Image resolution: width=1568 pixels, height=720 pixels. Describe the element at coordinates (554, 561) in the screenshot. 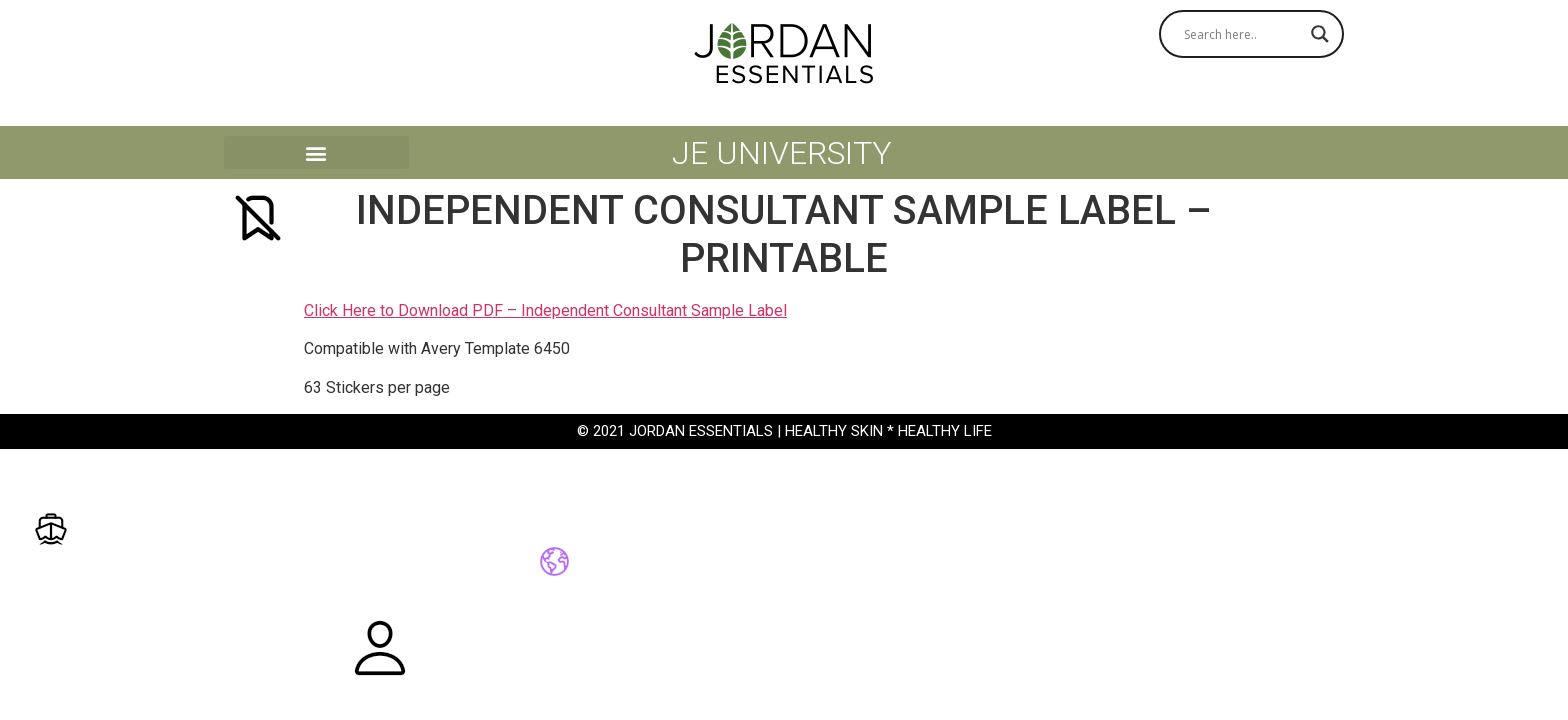

I see `switch to global or worldwide view` at that location.